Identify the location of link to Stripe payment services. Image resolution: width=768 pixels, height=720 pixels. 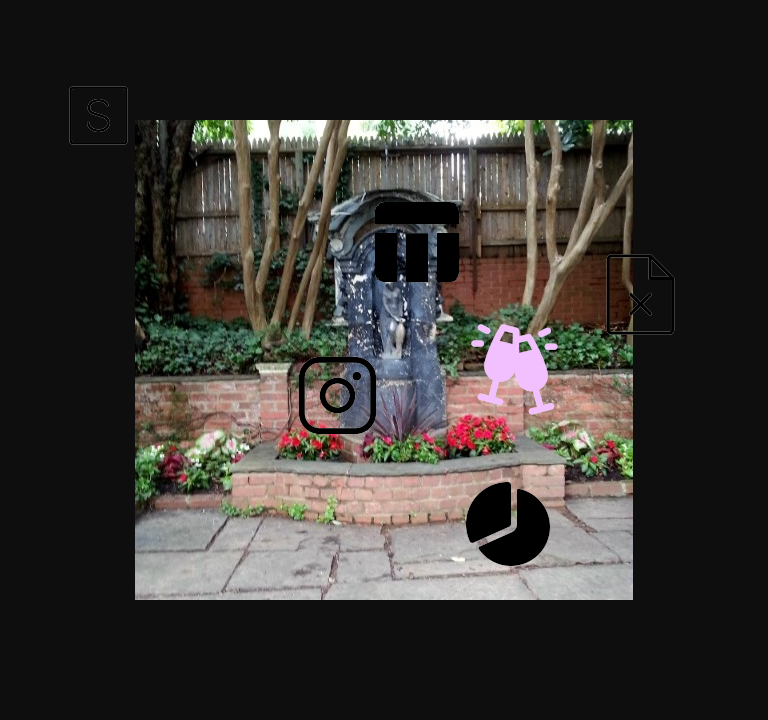
(98, 115).